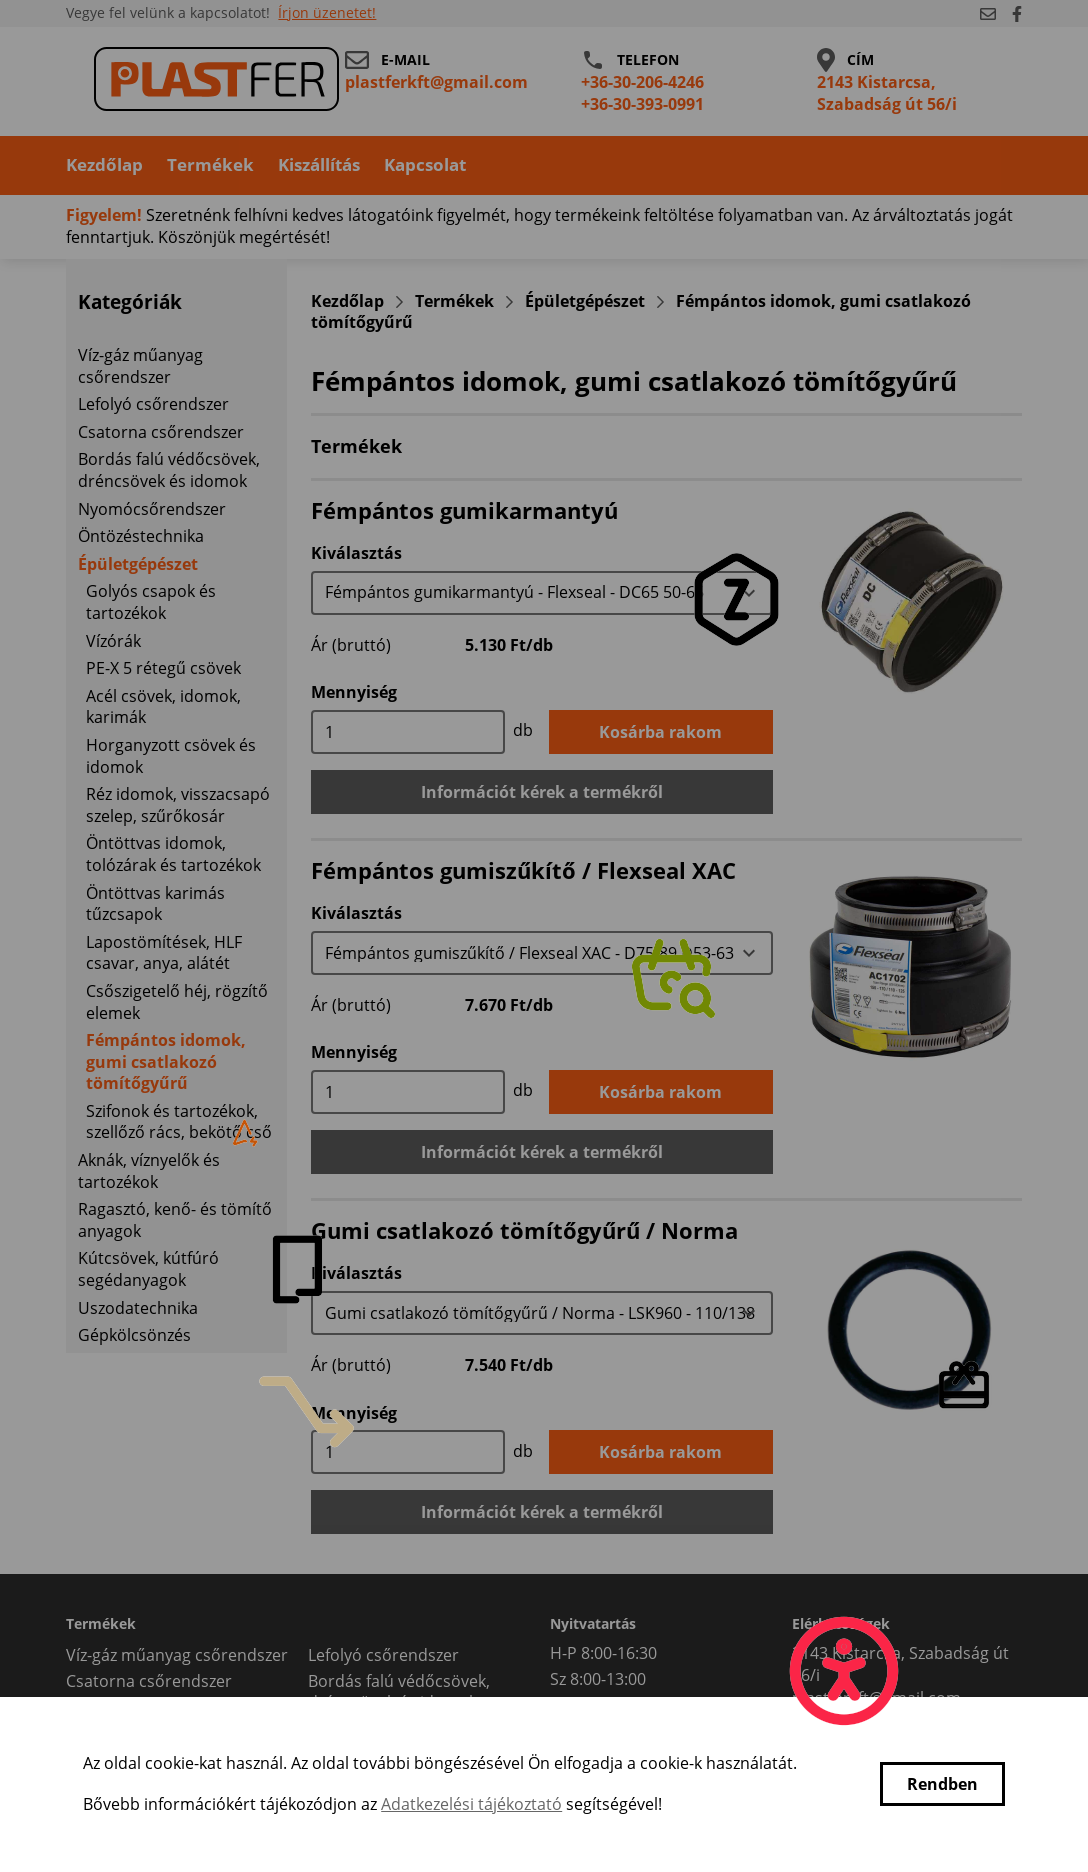  I want to click on search items in your shopping basket, so click(671, 974).